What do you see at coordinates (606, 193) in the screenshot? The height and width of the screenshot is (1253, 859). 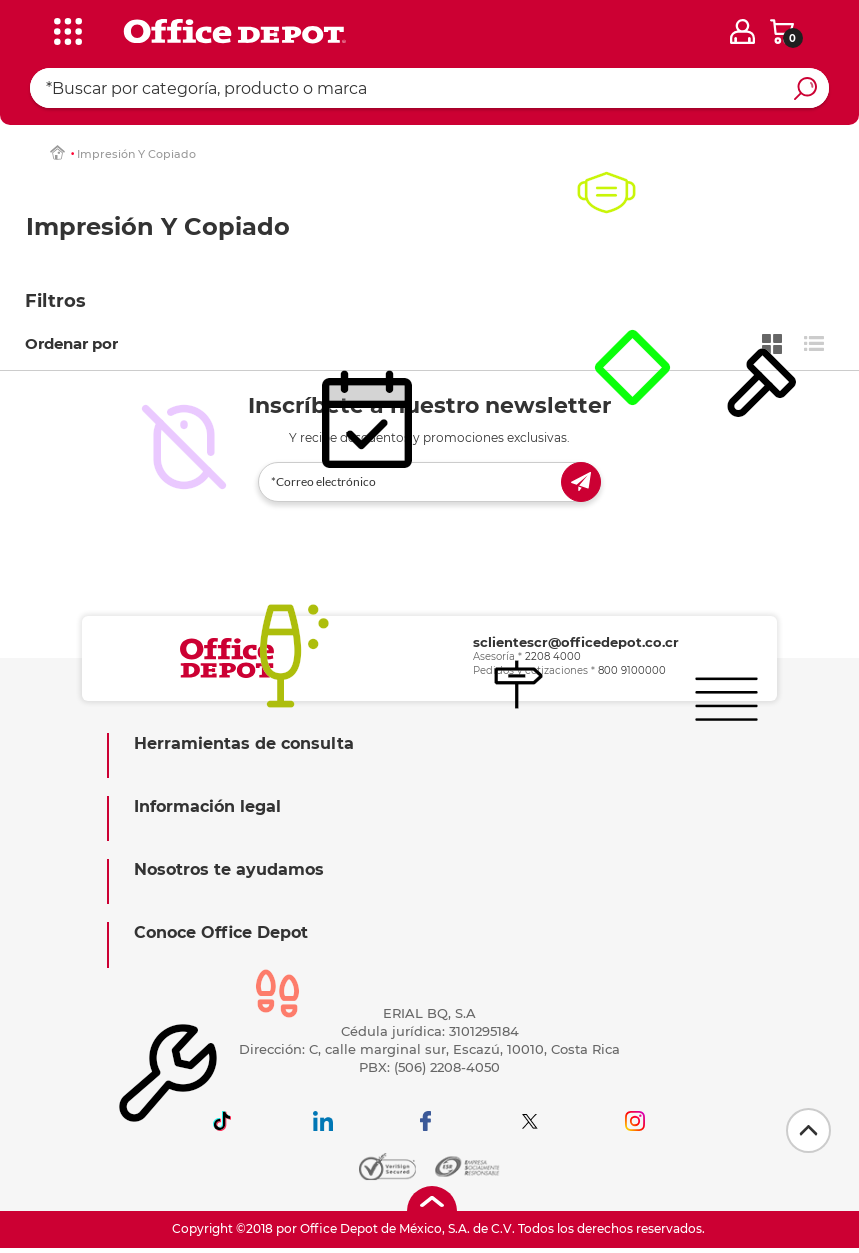 I see `indicates face mask required or health safety guidelines` at bounding box center [606, 193].